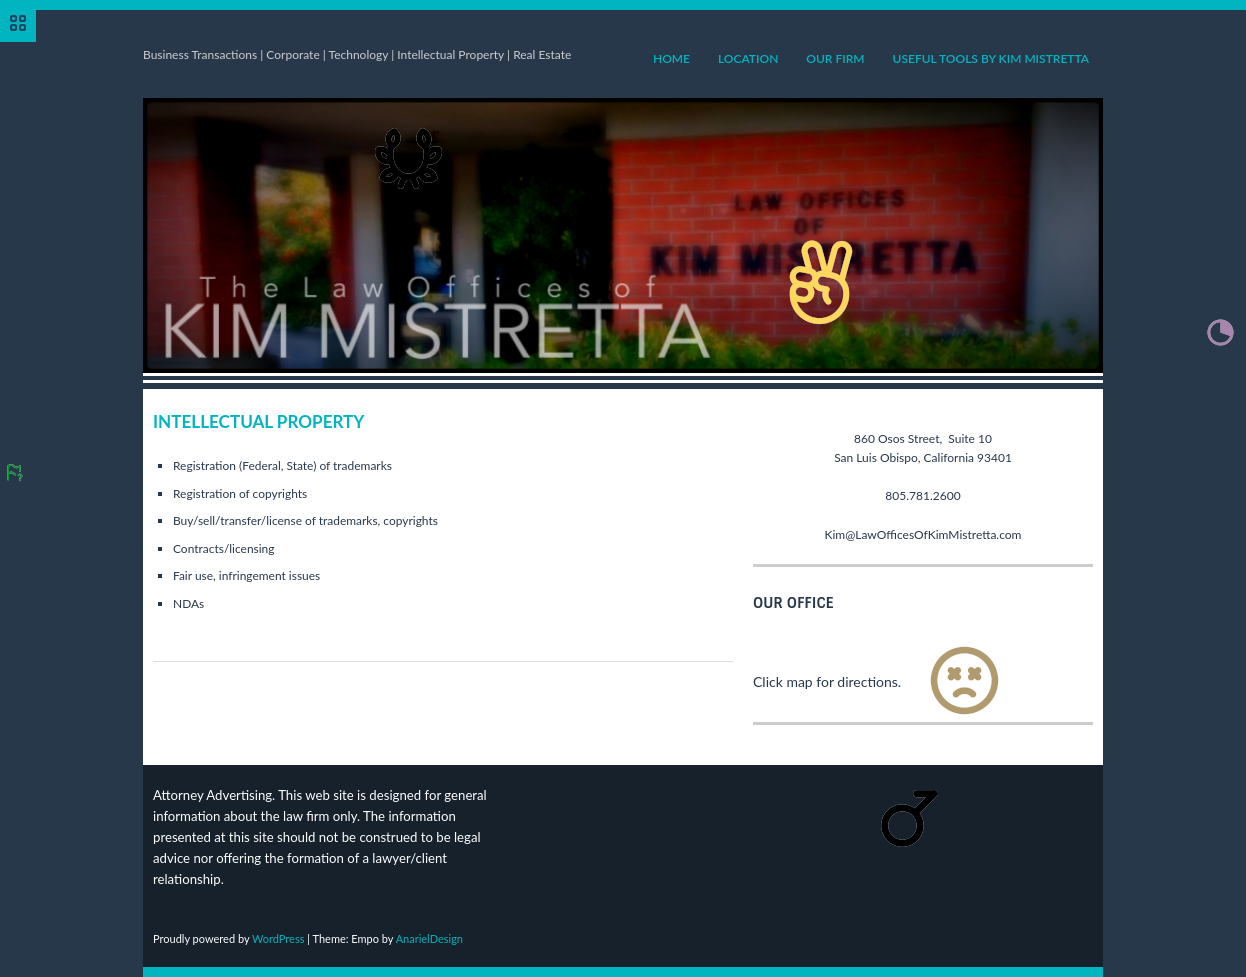  Describe the element at coordinates (819, 282) in the screenshot. I see `send a peace sign or friendly gesture` at that location.